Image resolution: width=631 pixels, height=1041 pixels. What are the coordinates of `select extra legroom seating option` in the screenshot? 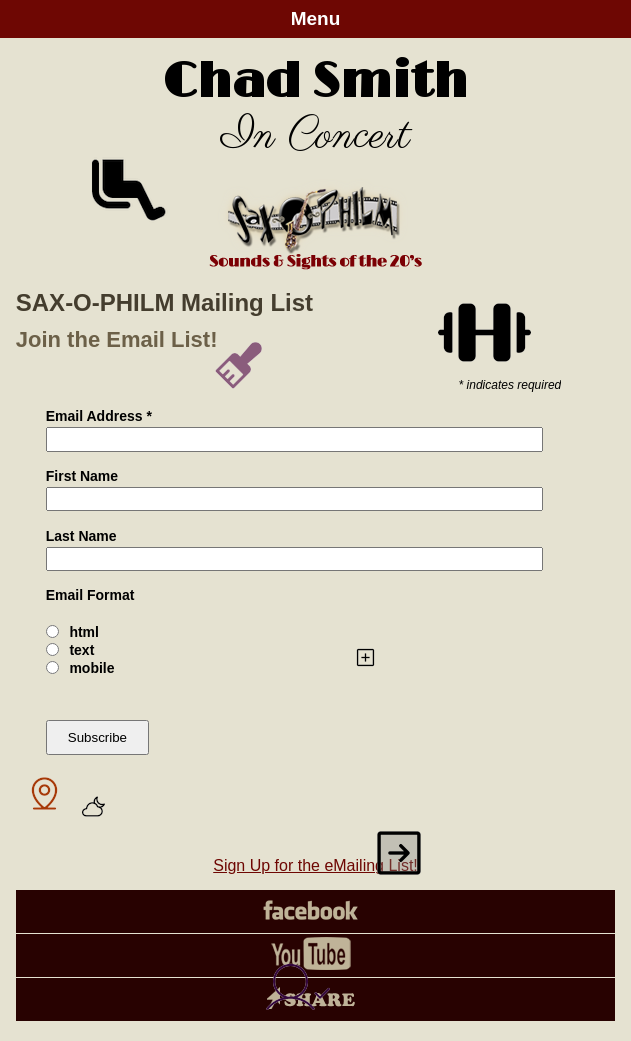 It's located at (127, 191).